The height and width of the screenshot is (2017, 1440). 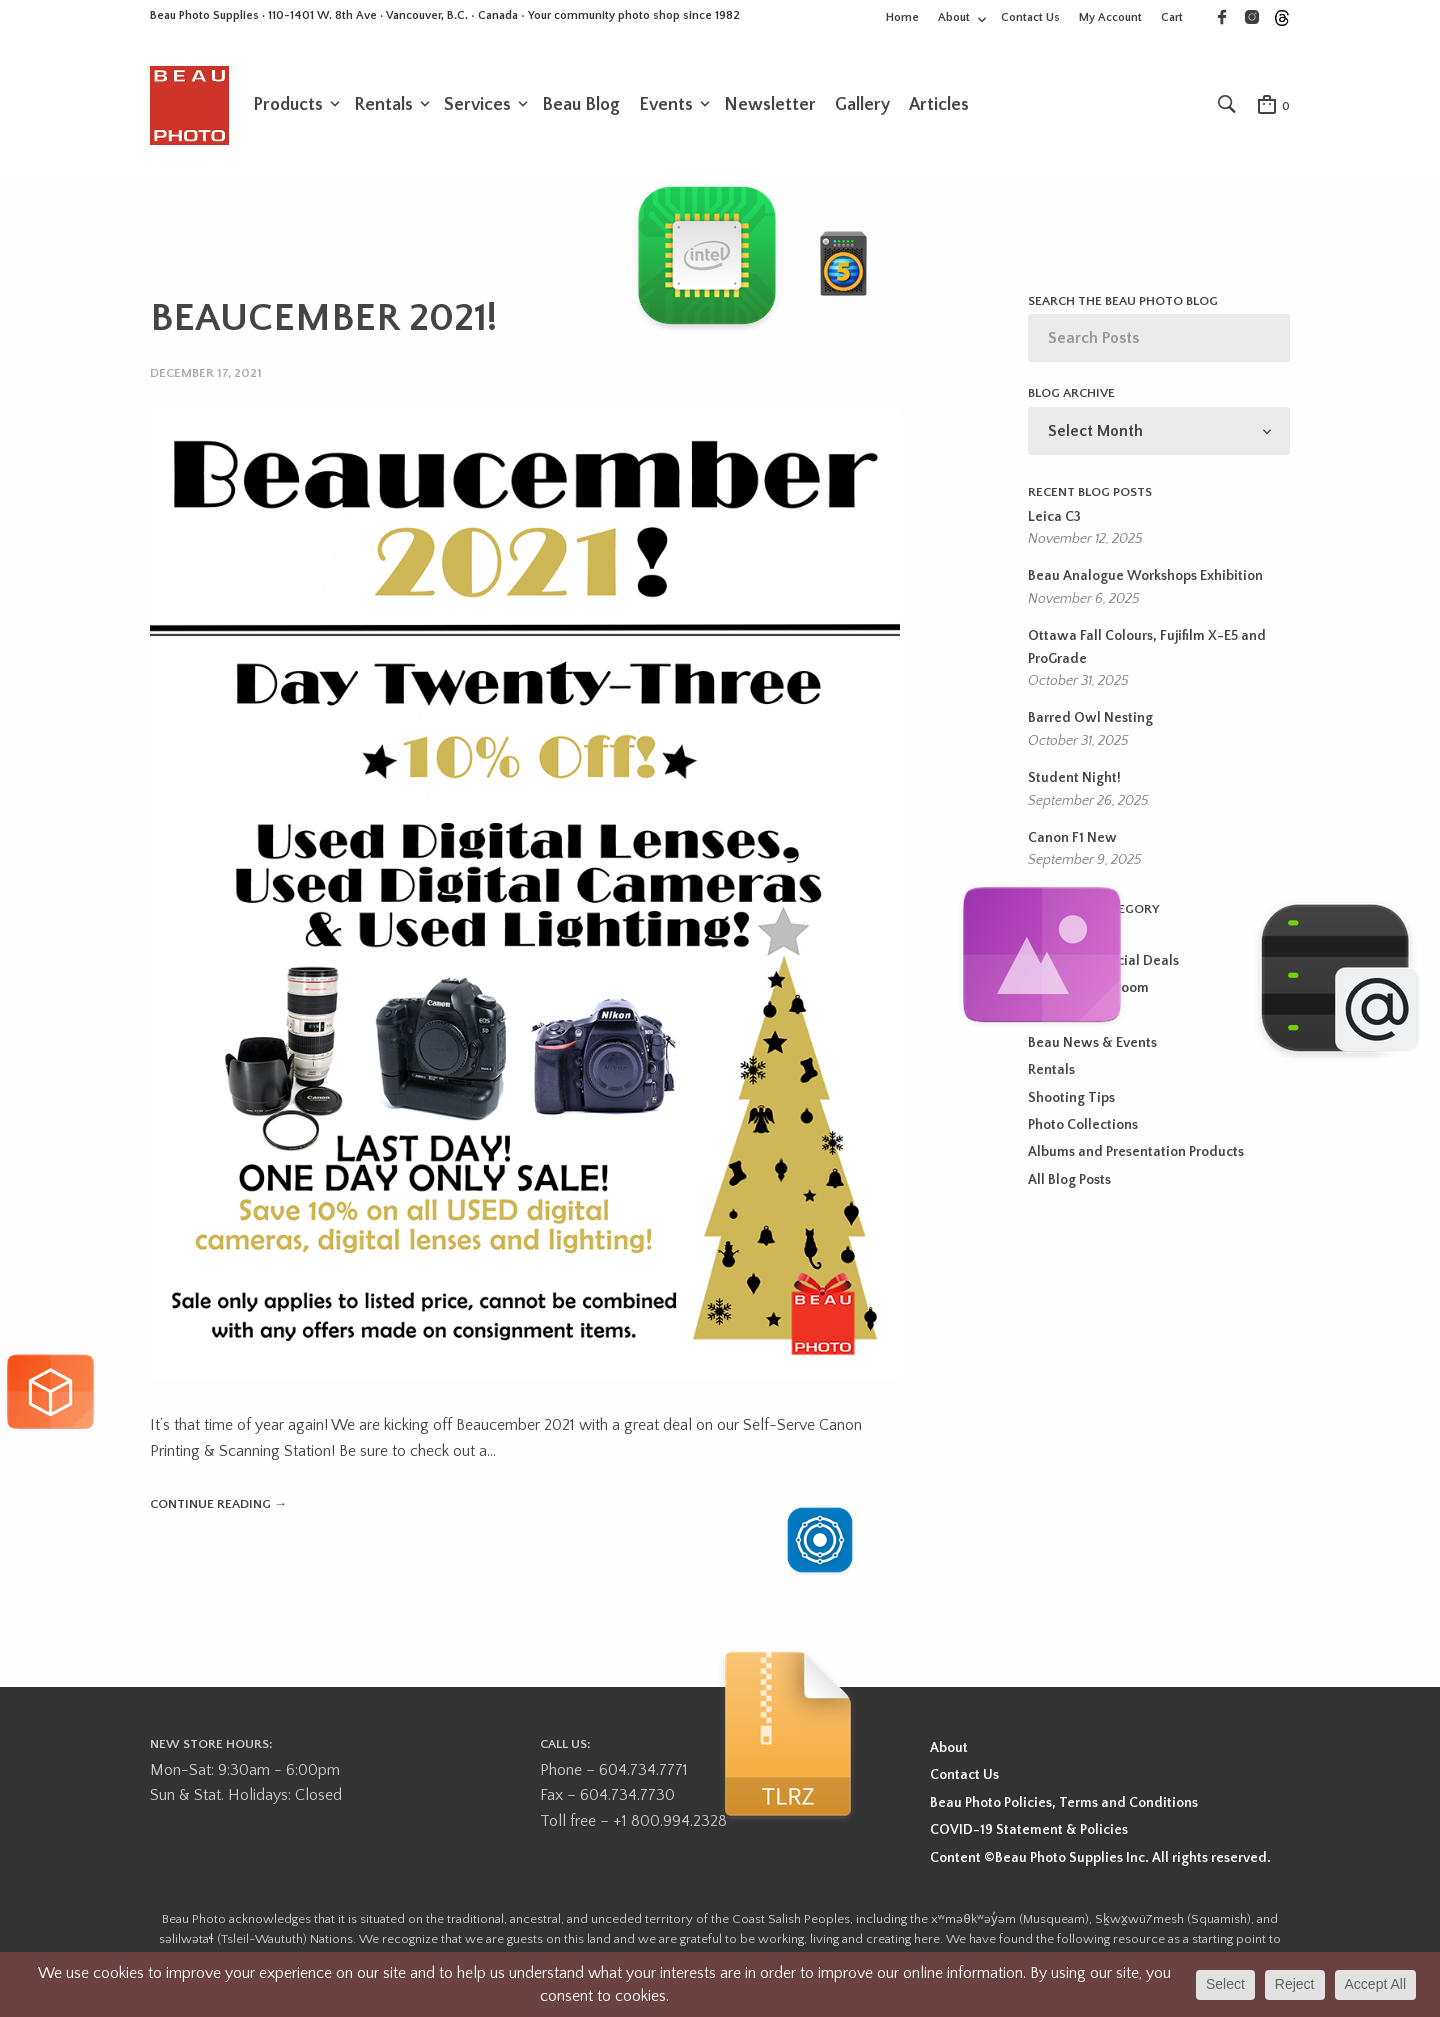 What do you see at coordinates (1042, 949) in the screenshot?
I see `open an image file` at bounding box center [1042, 949].